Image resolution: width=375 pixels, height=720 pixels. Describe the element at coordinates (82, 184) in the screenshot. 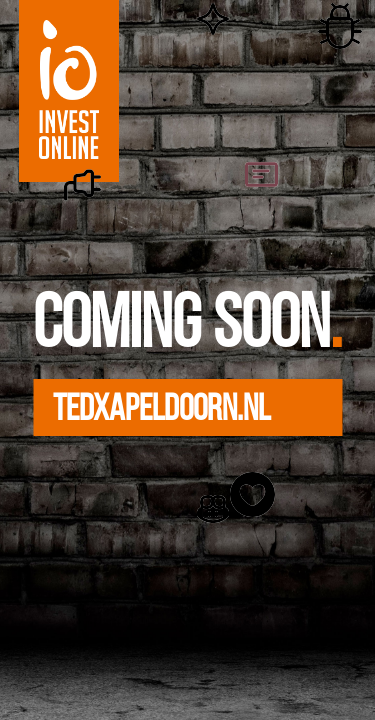

I see `connect to a power source or external device` at that location.